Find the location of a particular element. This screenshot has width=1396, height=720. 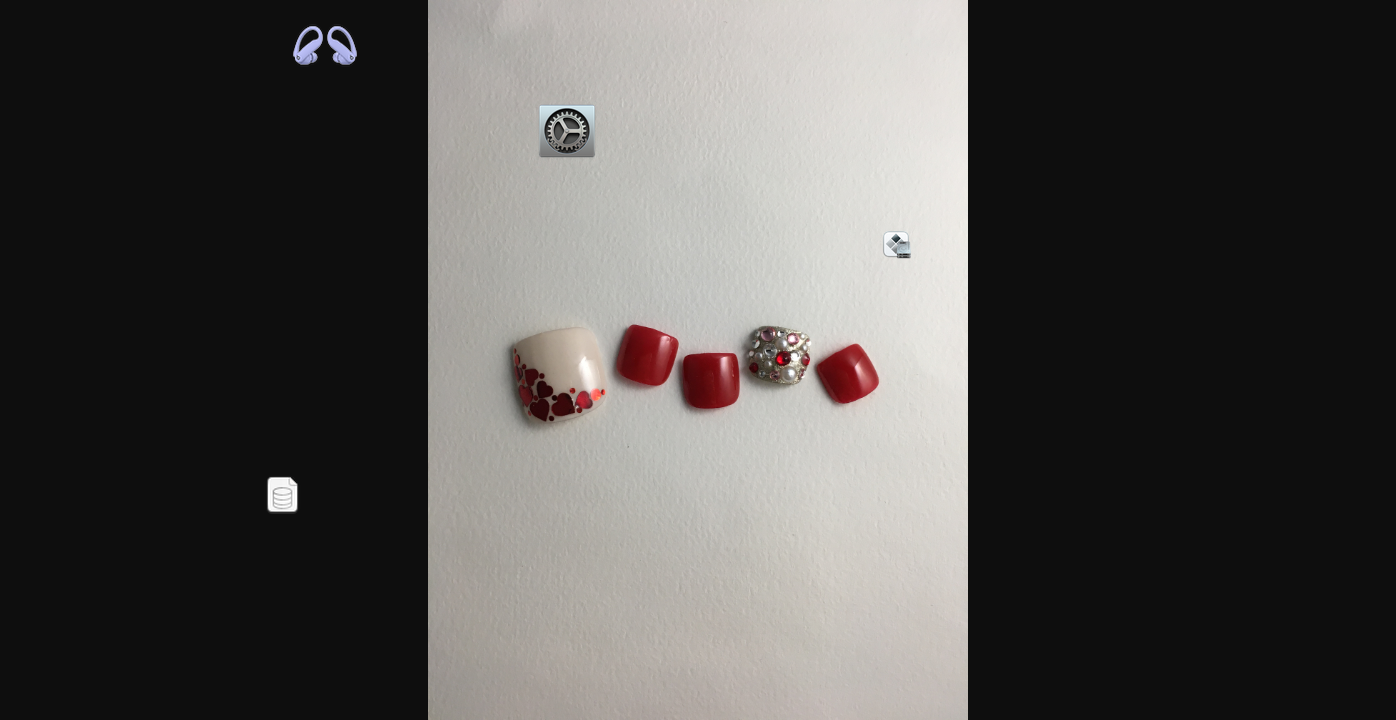

connect beats wireless earbuds via bluetooth is located at coordinates (325, 48).